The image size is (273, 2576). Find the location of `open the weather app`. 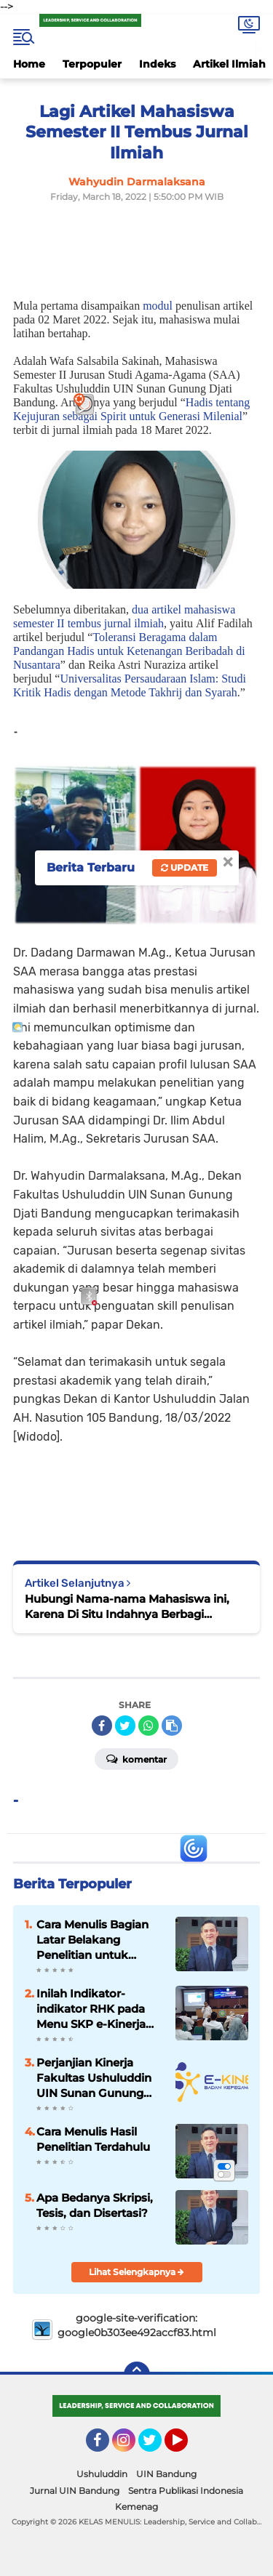

open the weather app is located at coordinates (17, 1027).